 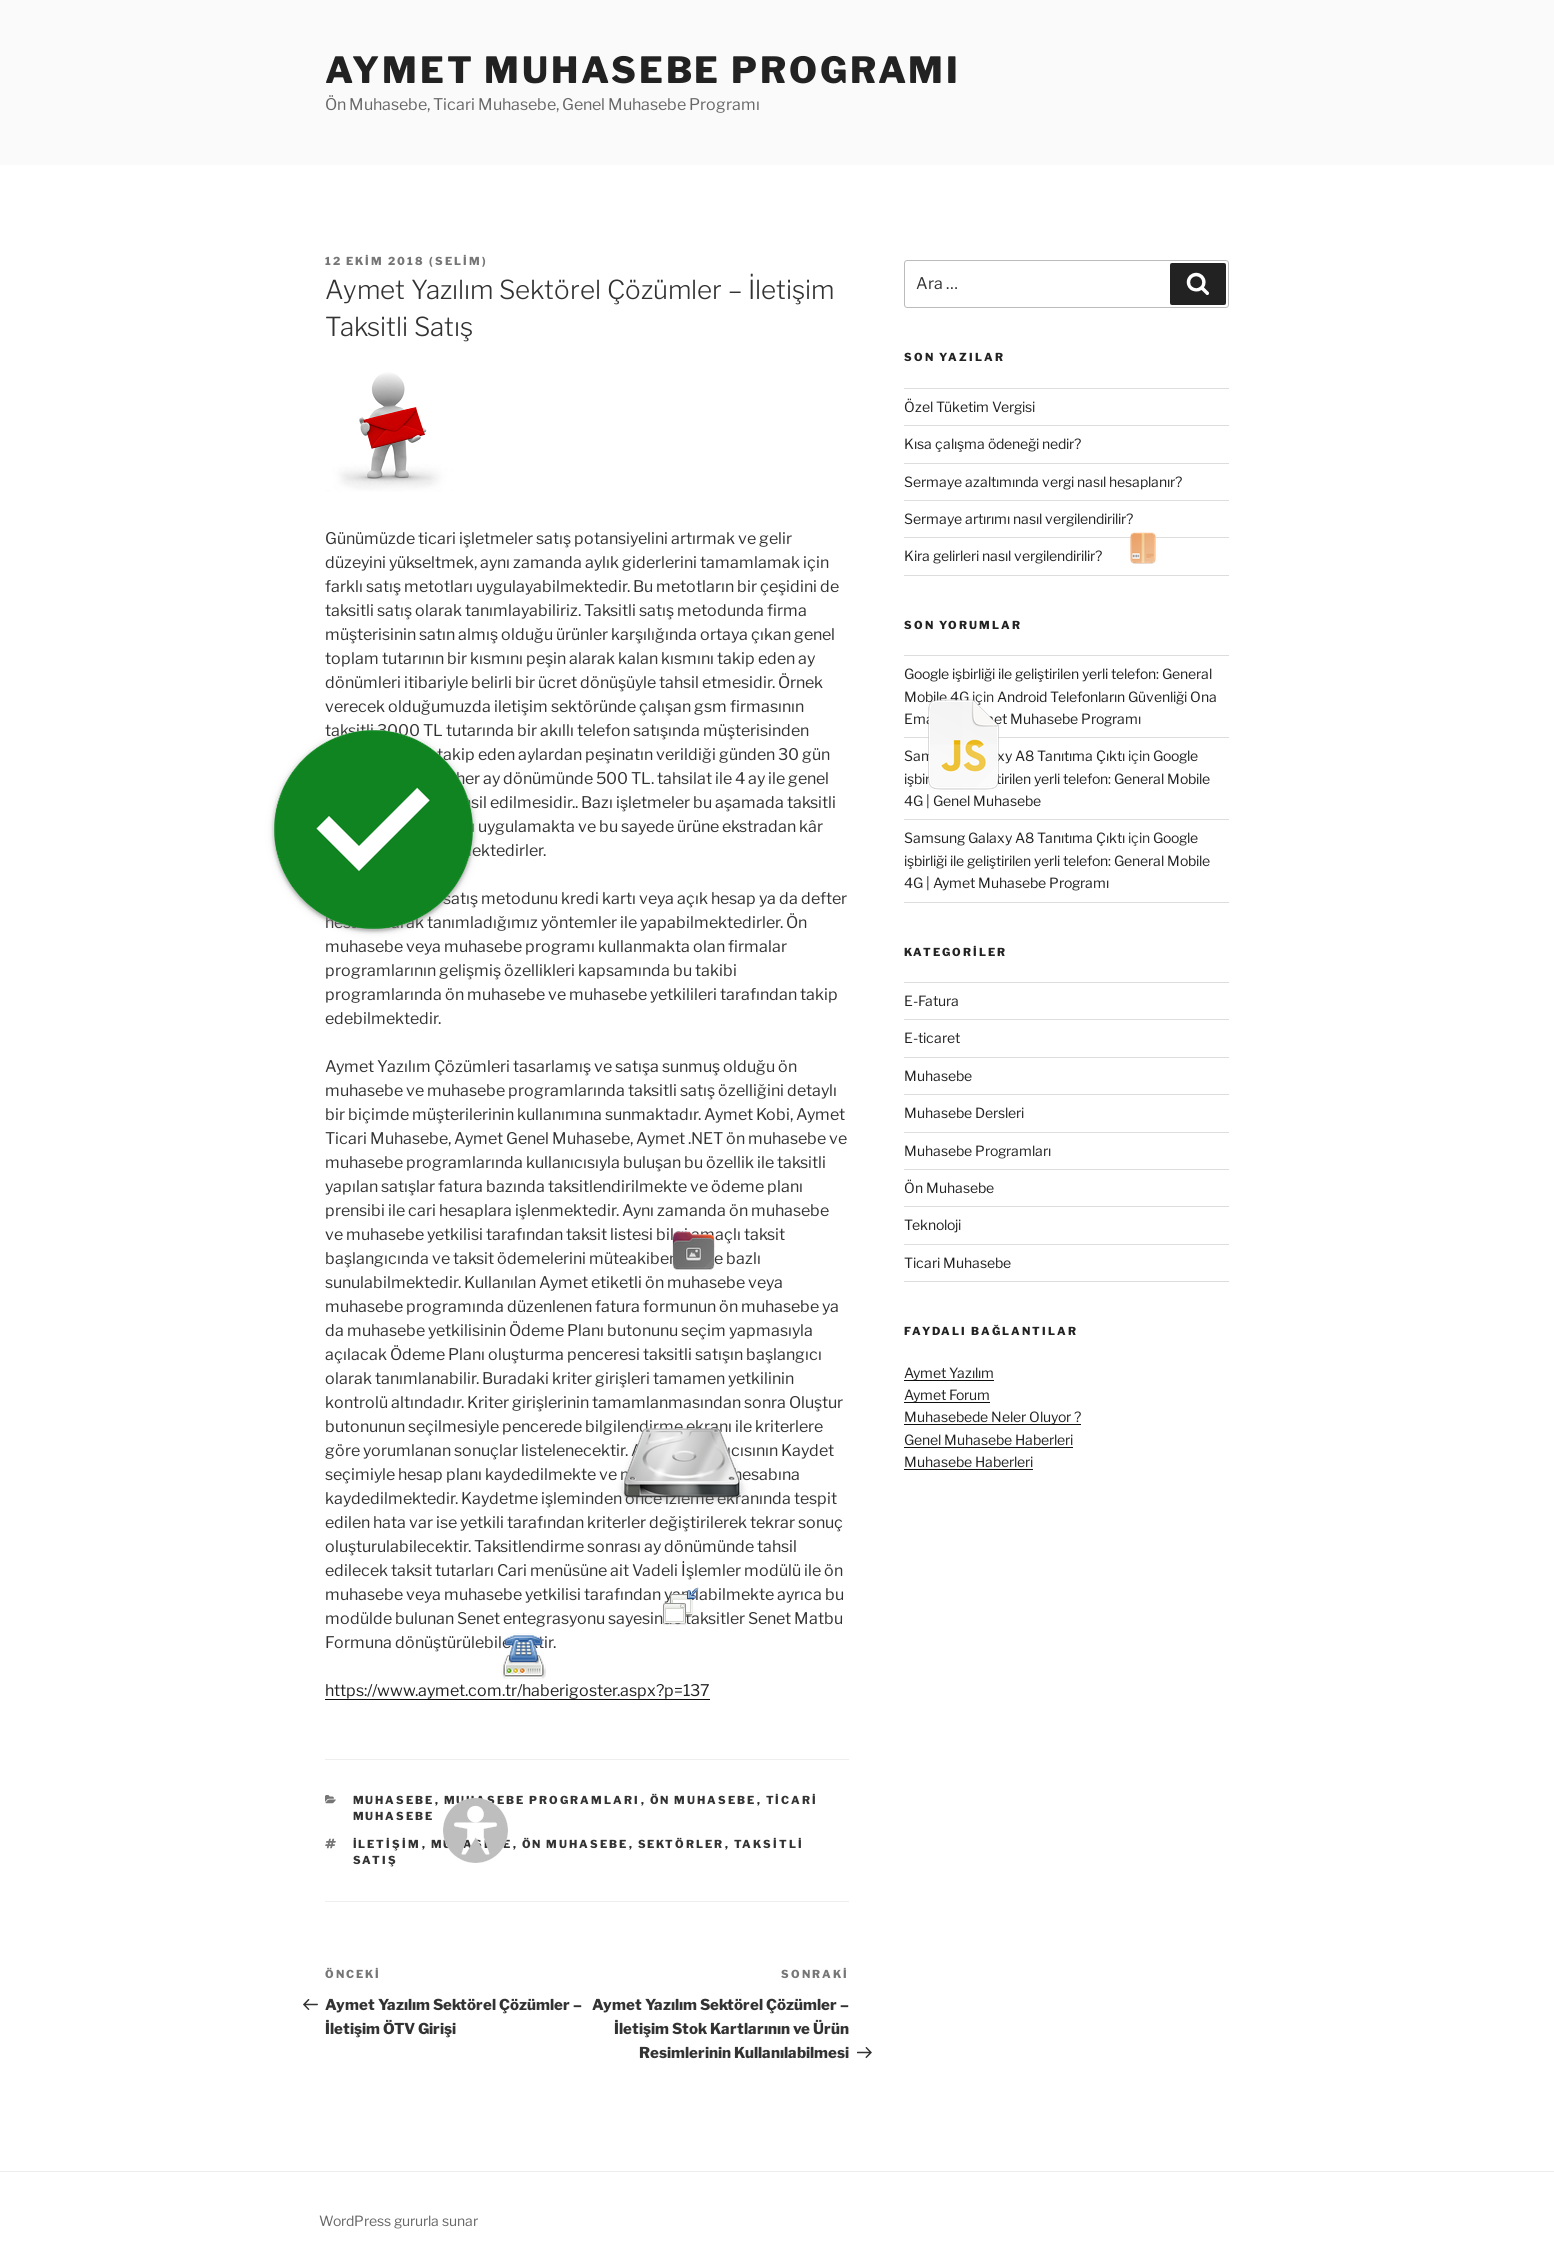 What do you see at coordinates (475, 1830) in the screenshot?
I see `open accessibility settings` at bounding box center [475, 1830].